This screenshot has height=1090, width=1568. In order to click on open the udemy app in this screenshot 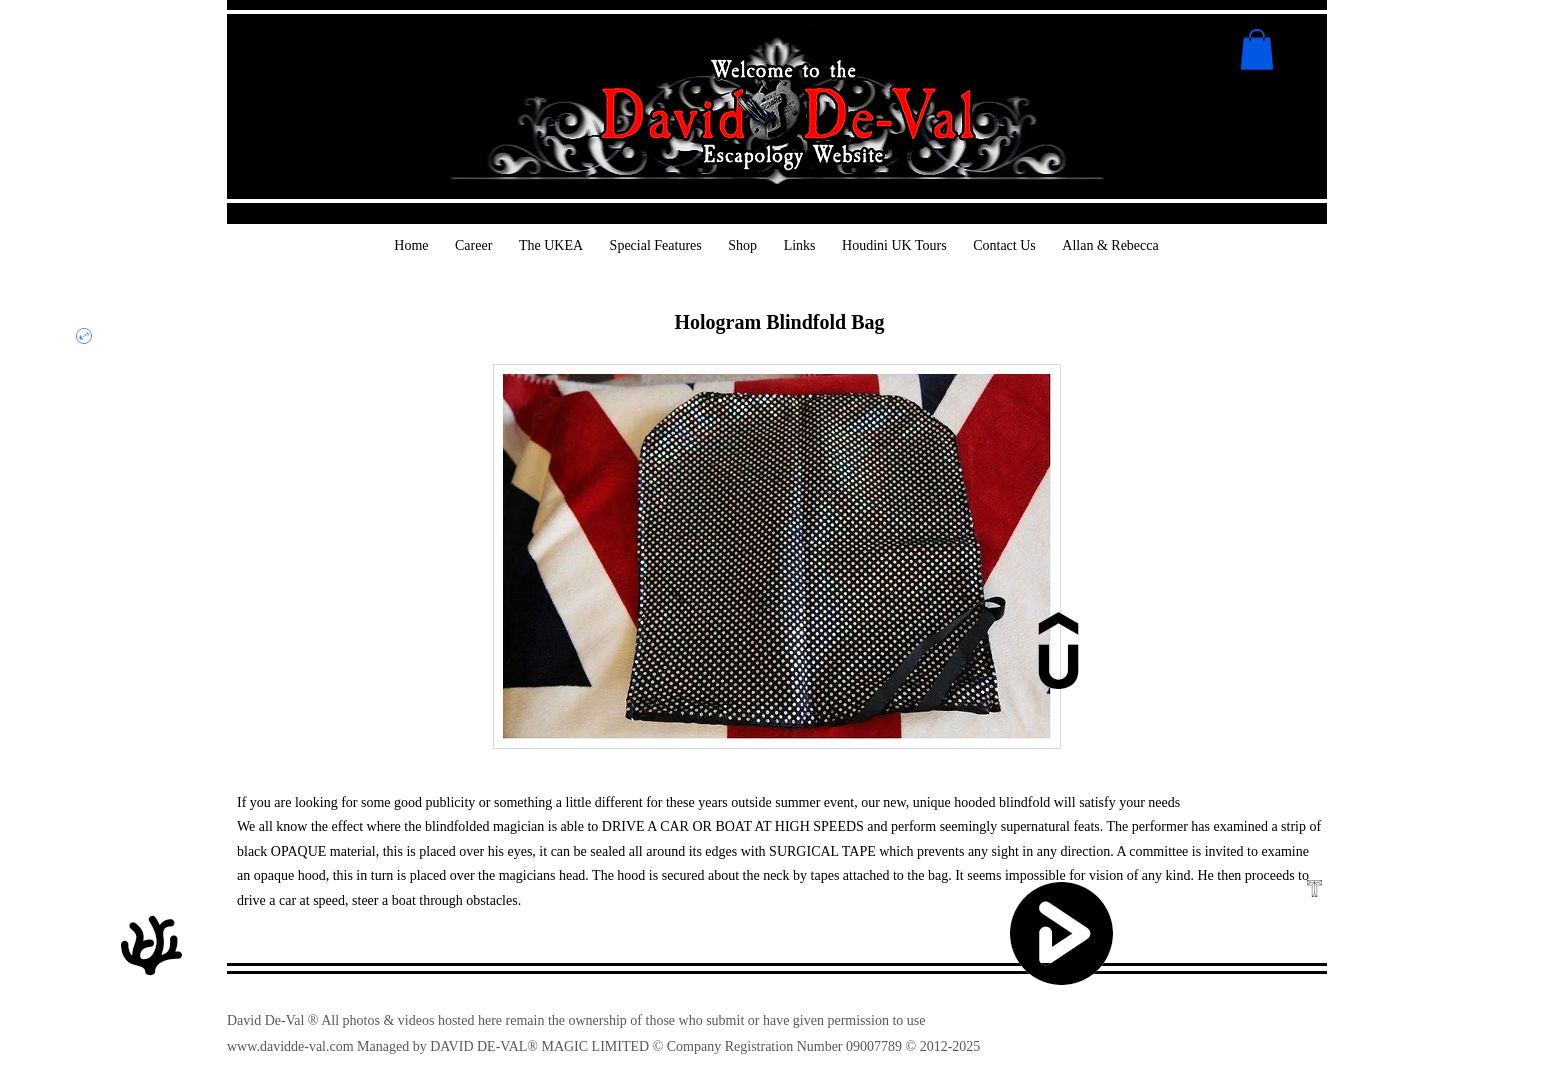, I will do `click(1058, 650)`.